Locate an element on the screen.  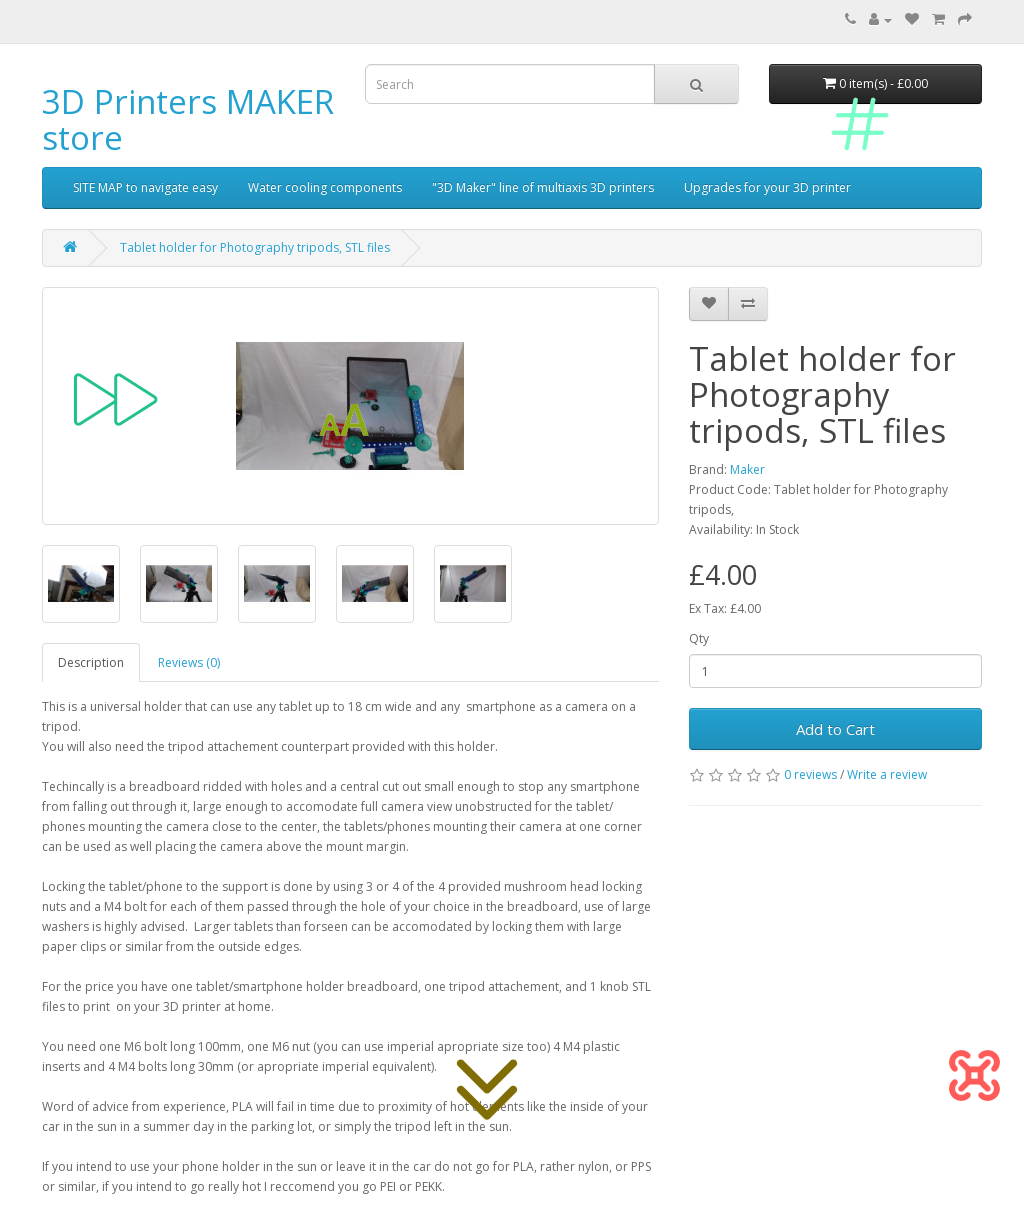
expand content or show more items below is located at coordinates (487, 1087).